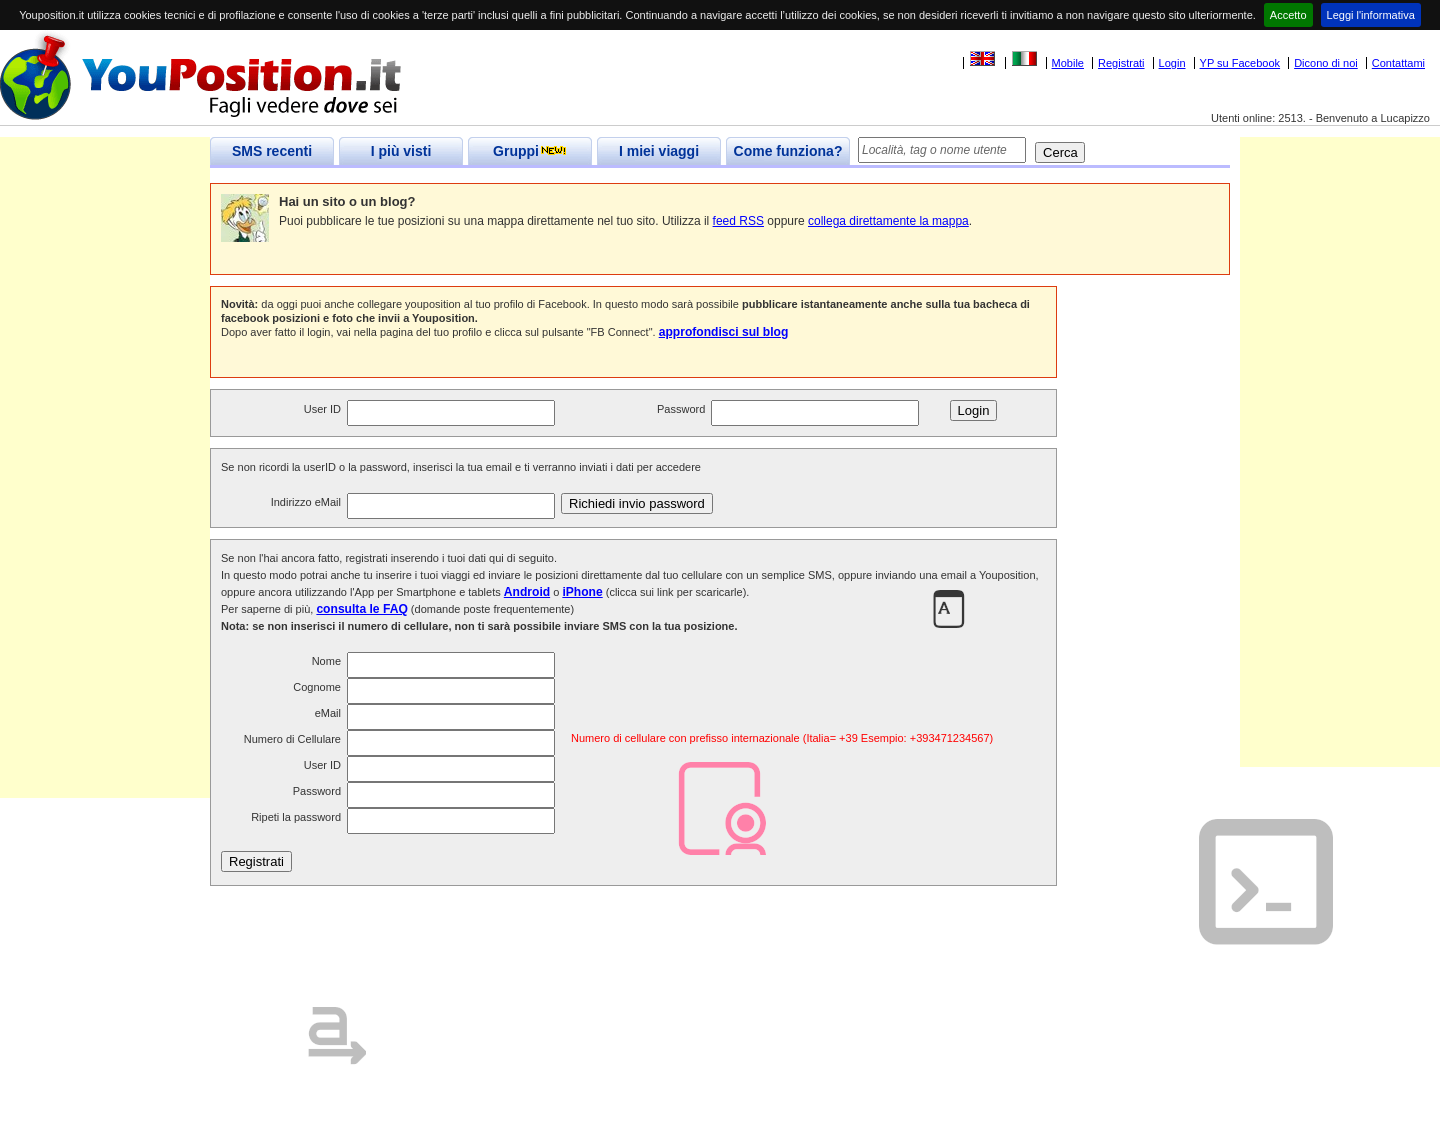 This screenshot has width=1440, height=1127. What do you see at coordinates (1266, 886) in the screenshot?
I see `open the terminal application` at bounding box center [1266, 886].